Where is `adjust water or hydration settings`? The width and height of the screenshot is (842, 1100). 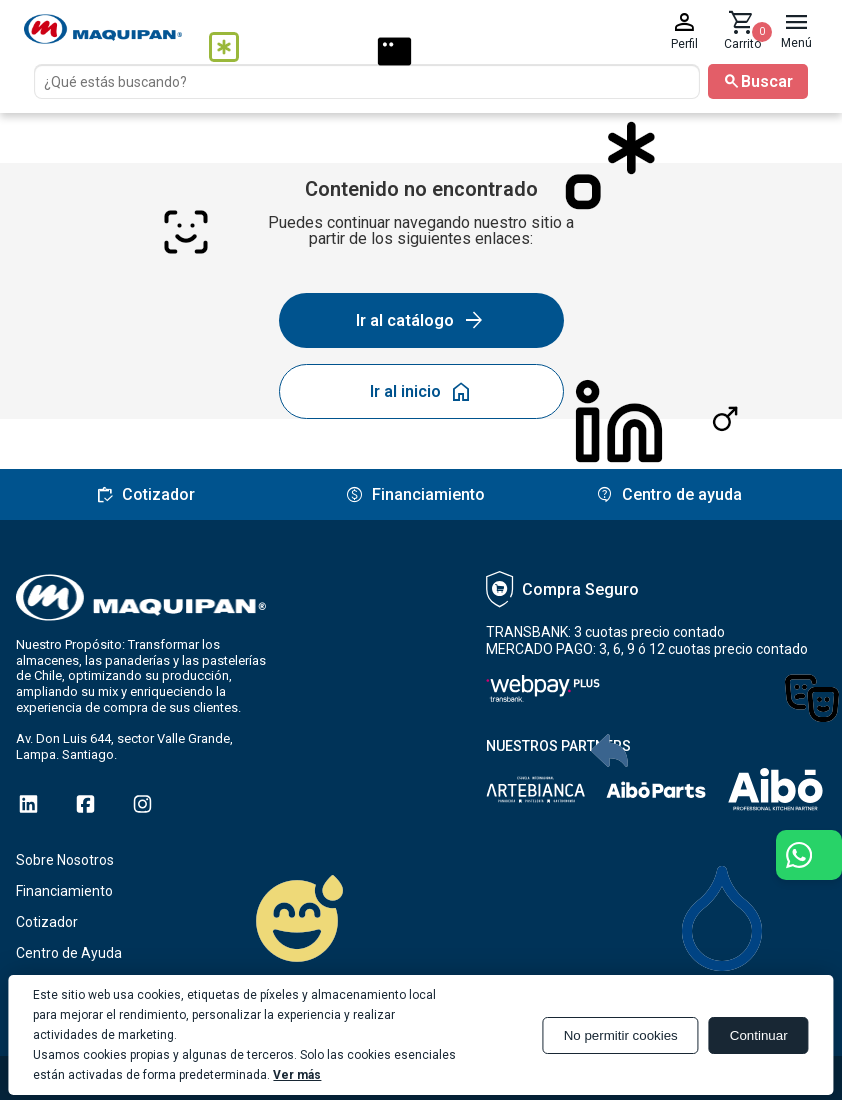 adjust water or hydration settings is located at coordinates (722, 916).